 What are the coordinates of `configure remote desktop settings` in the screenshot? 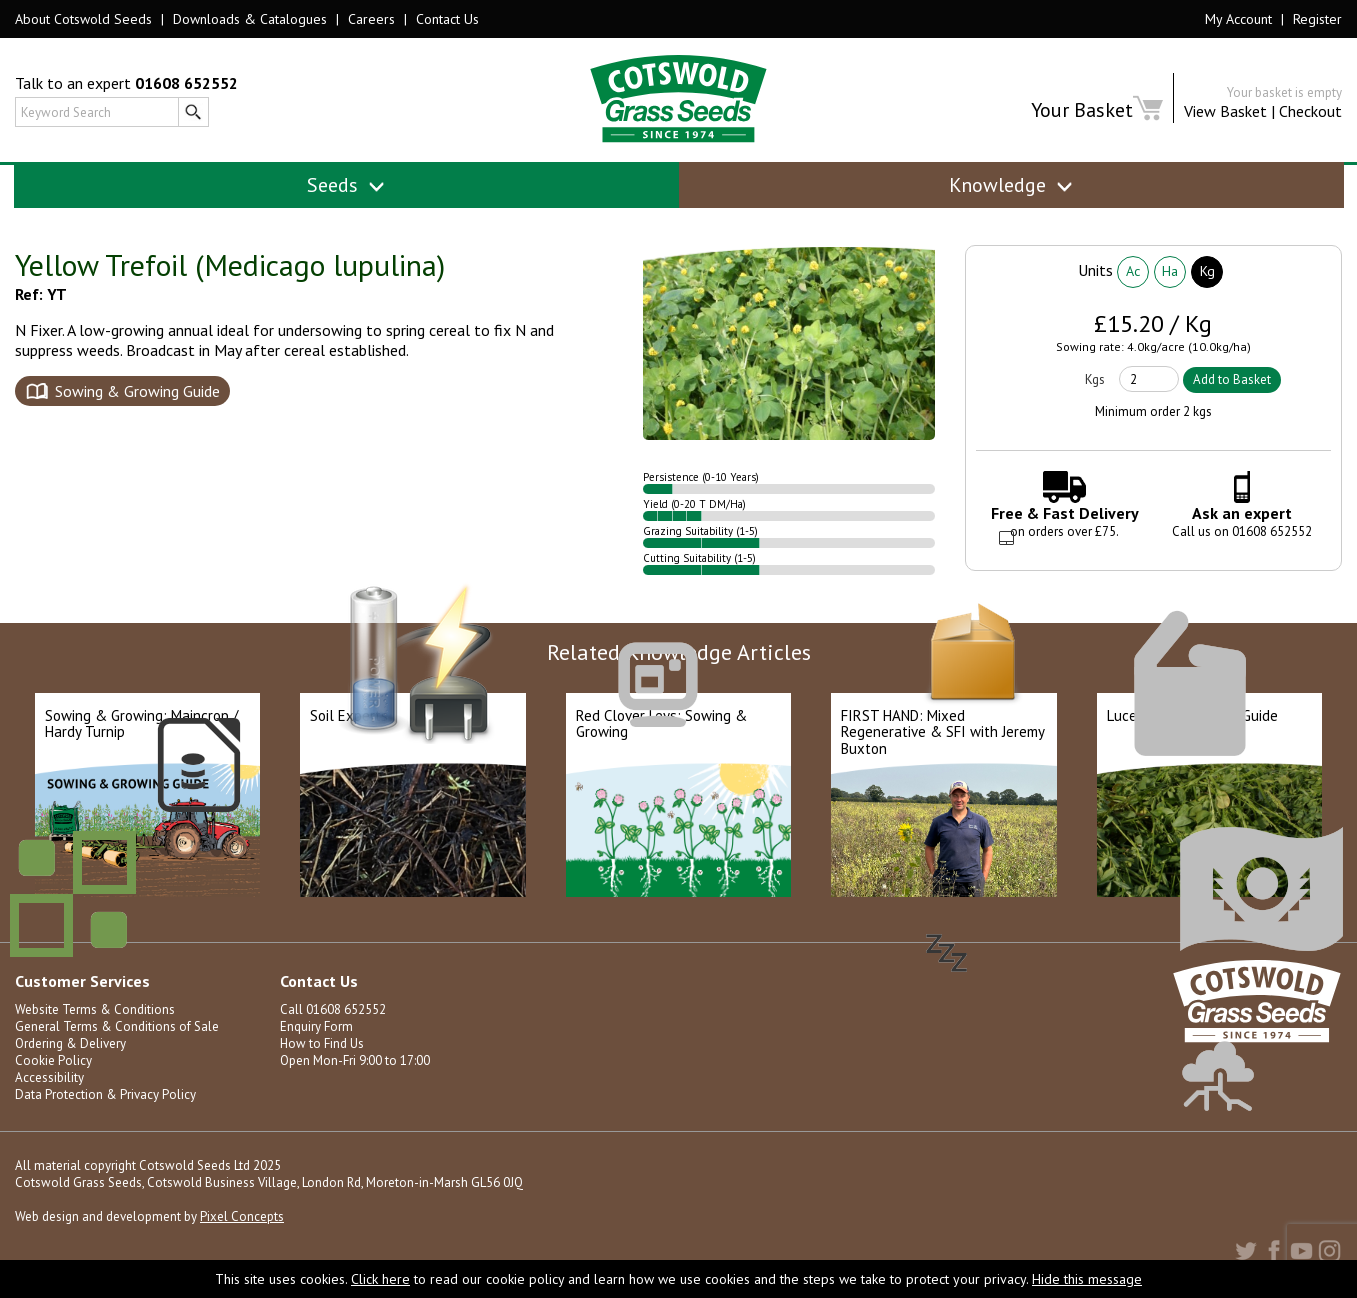 It's located at (658, 682).